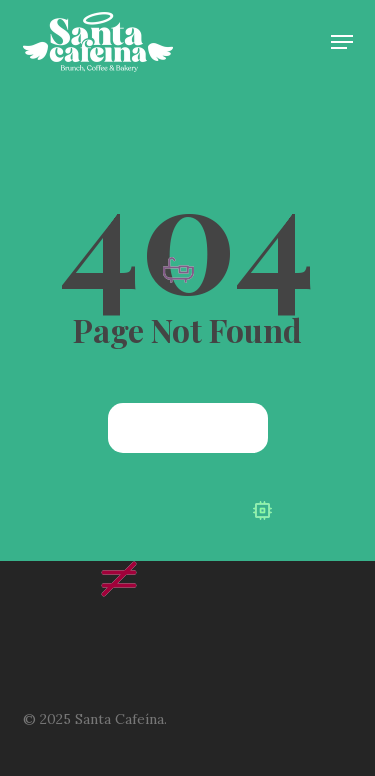 This screenshot has height=776, width=375. Describe the element at coordinates (119, 579) in the screenshot. I see `indicates values are not equal` at that location.